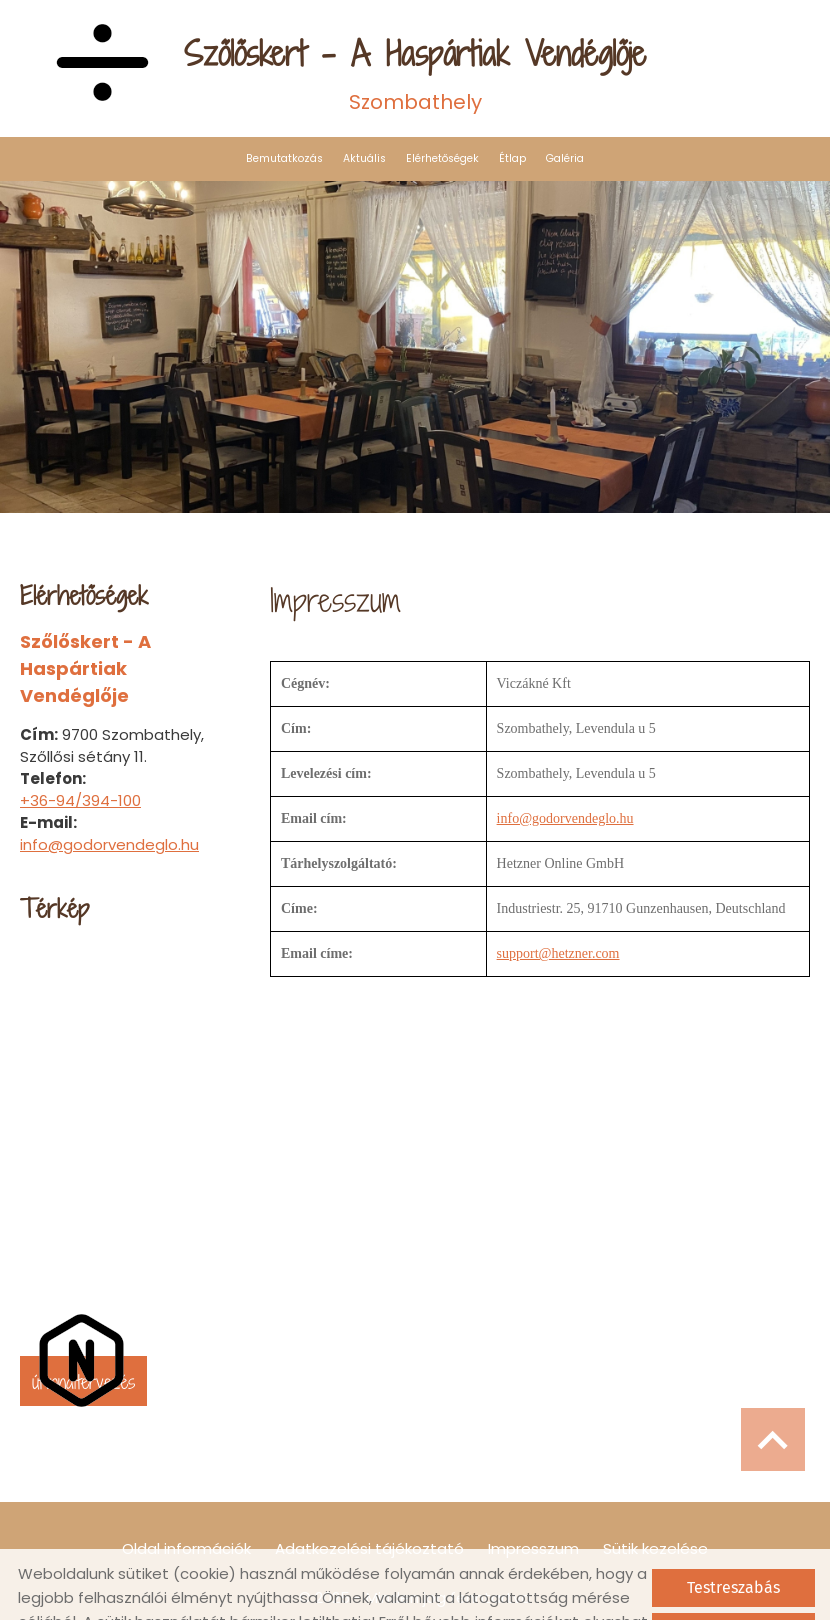 Image resolution: width=830 pixels, height=1620 pixels. I want to click on indicates a node or network element, so click(81, 1360).